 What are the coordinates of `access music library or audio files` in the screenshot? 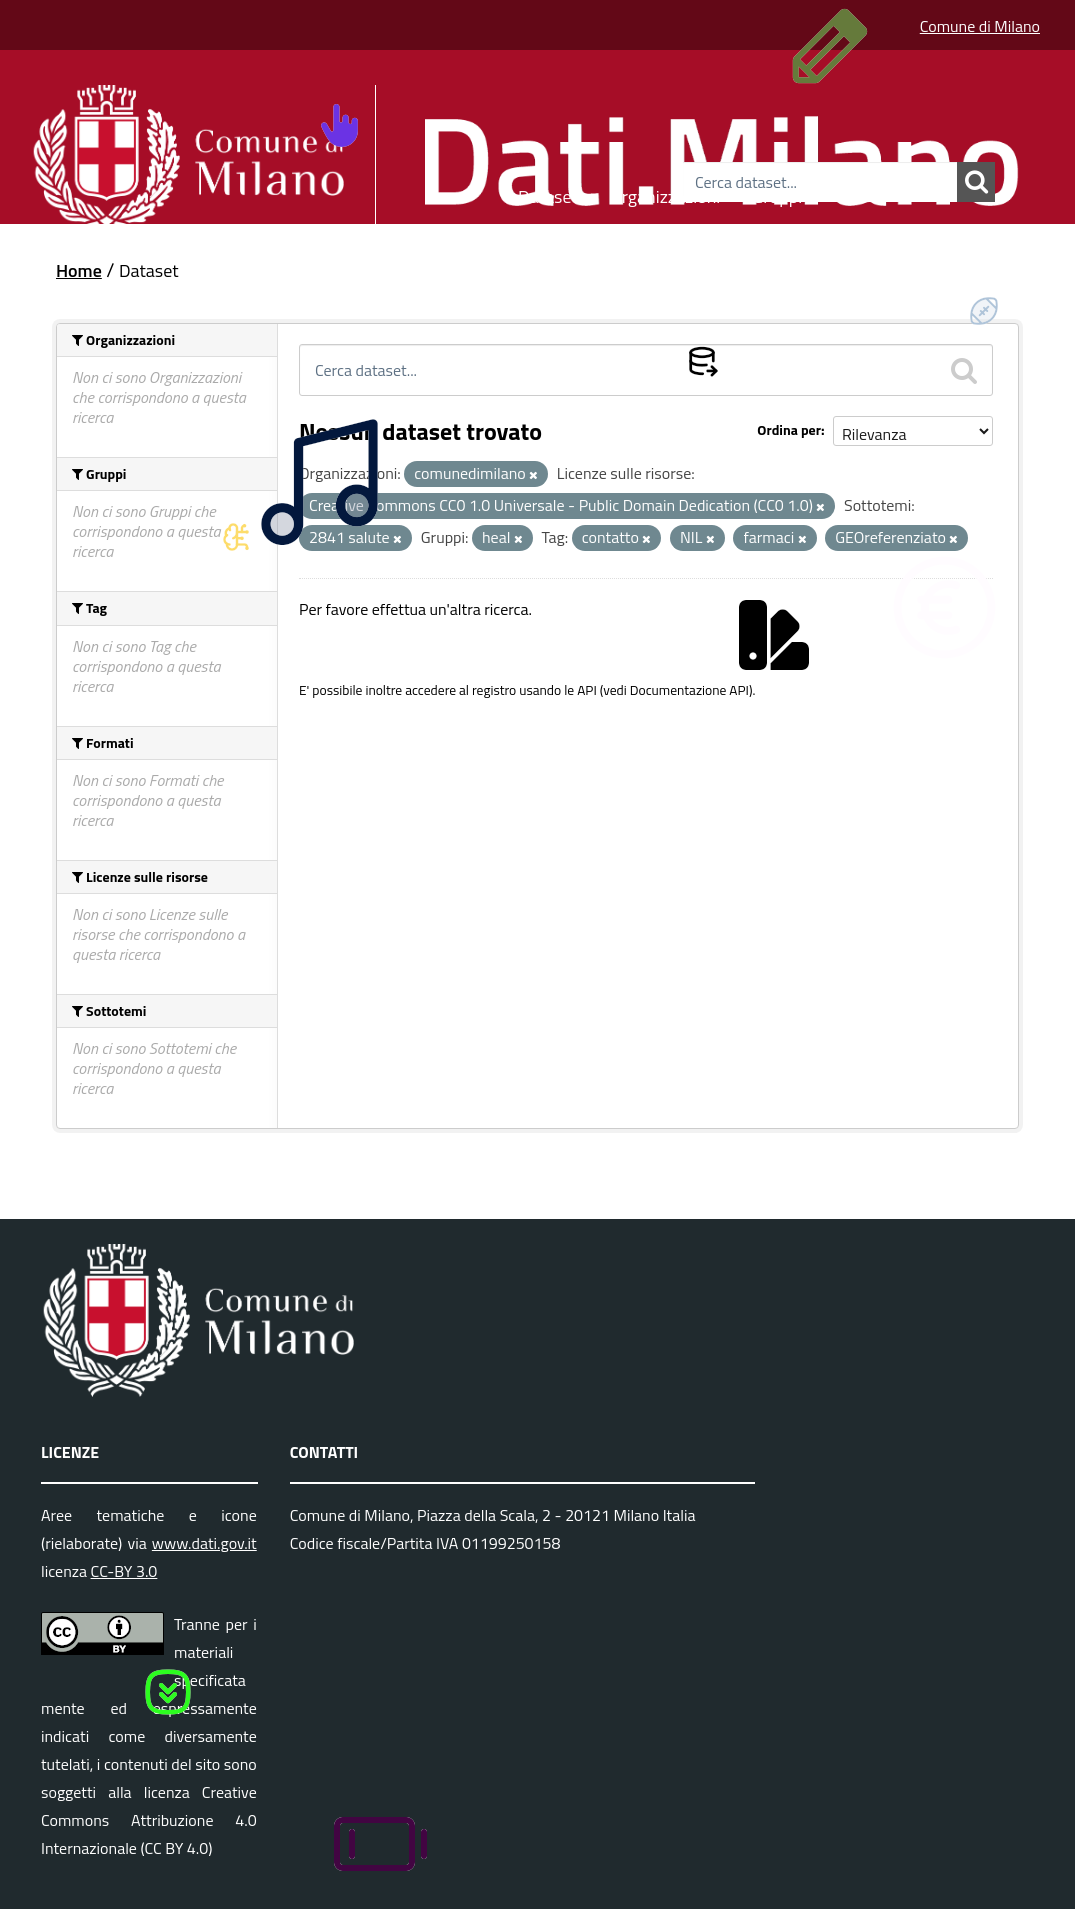 It's located at (326, 484).